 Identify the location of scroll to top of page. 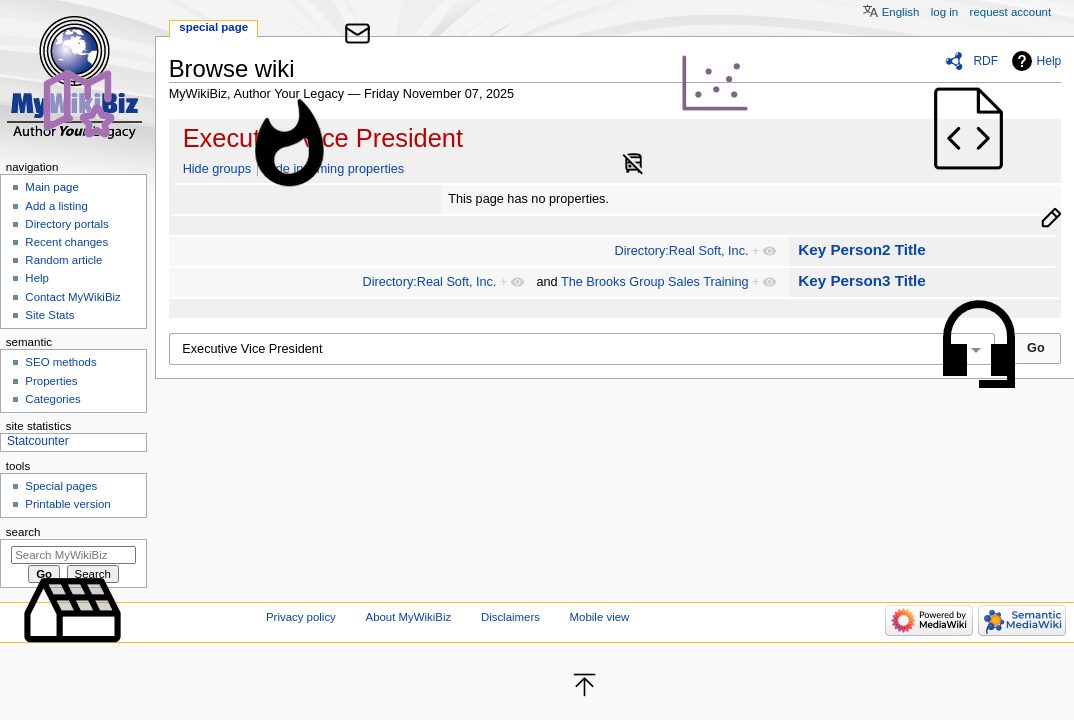
(584, 684).